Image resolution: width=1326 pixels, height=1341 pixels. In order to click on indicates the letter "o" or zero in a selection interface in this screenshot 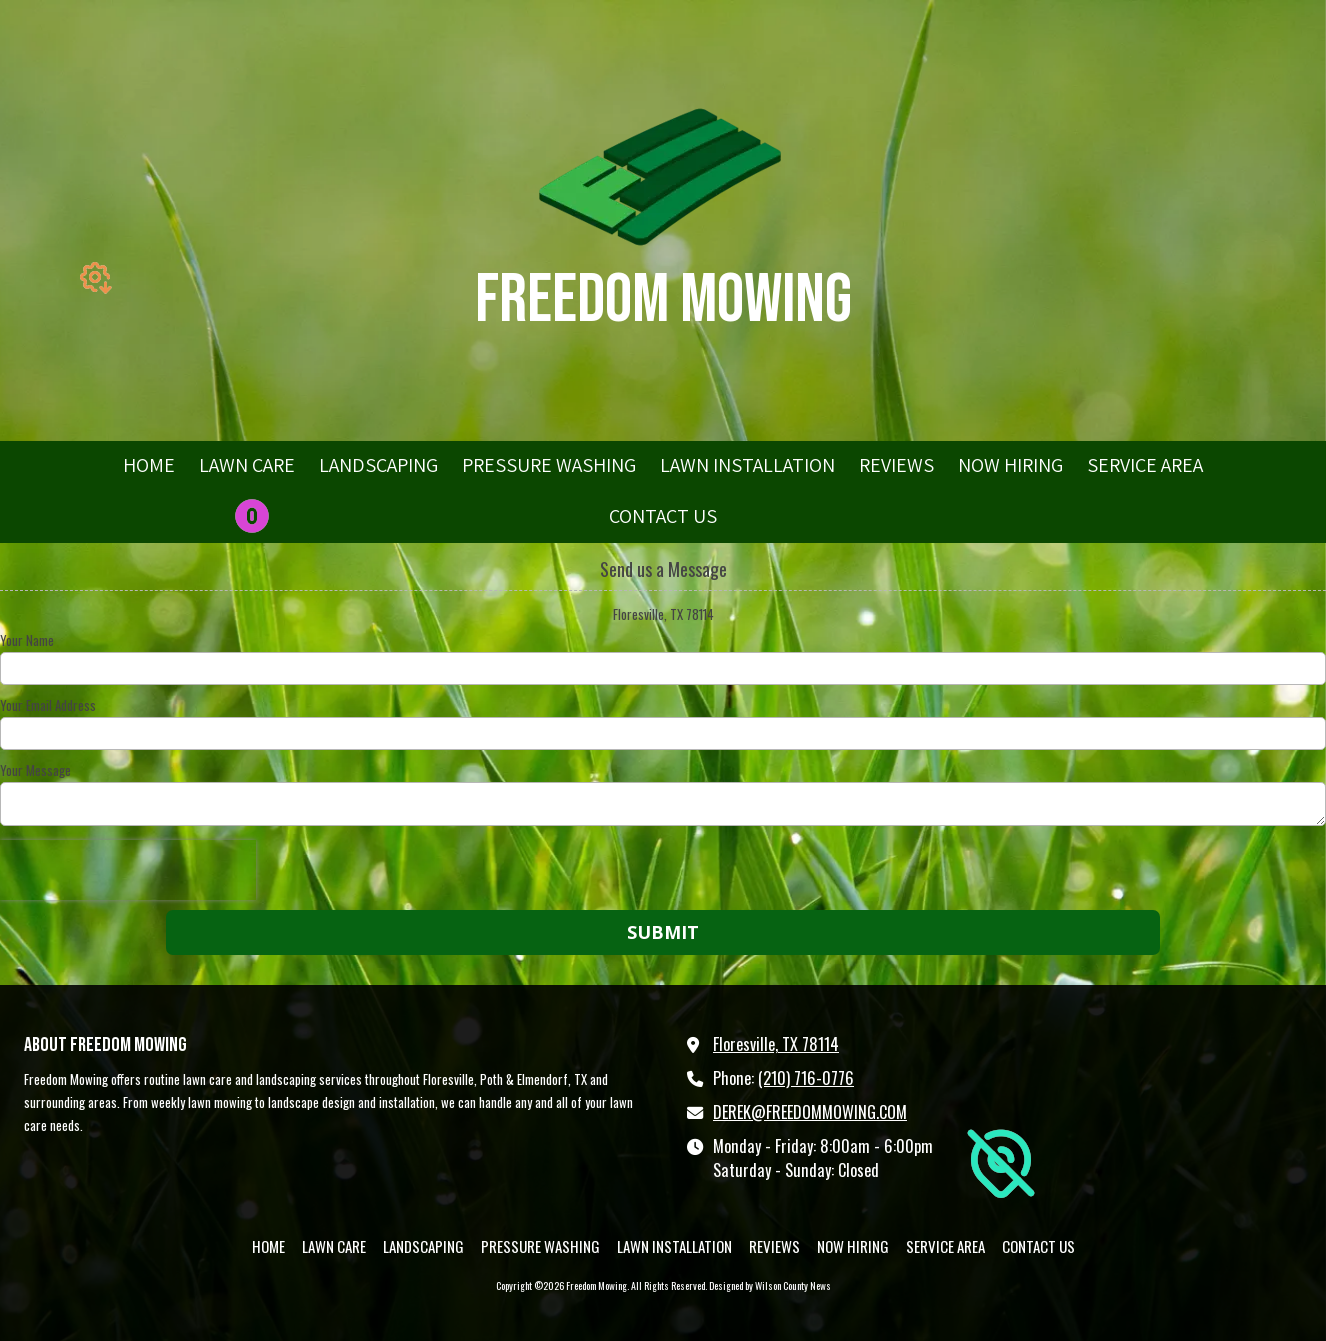, I will do `click(252, 516)`.